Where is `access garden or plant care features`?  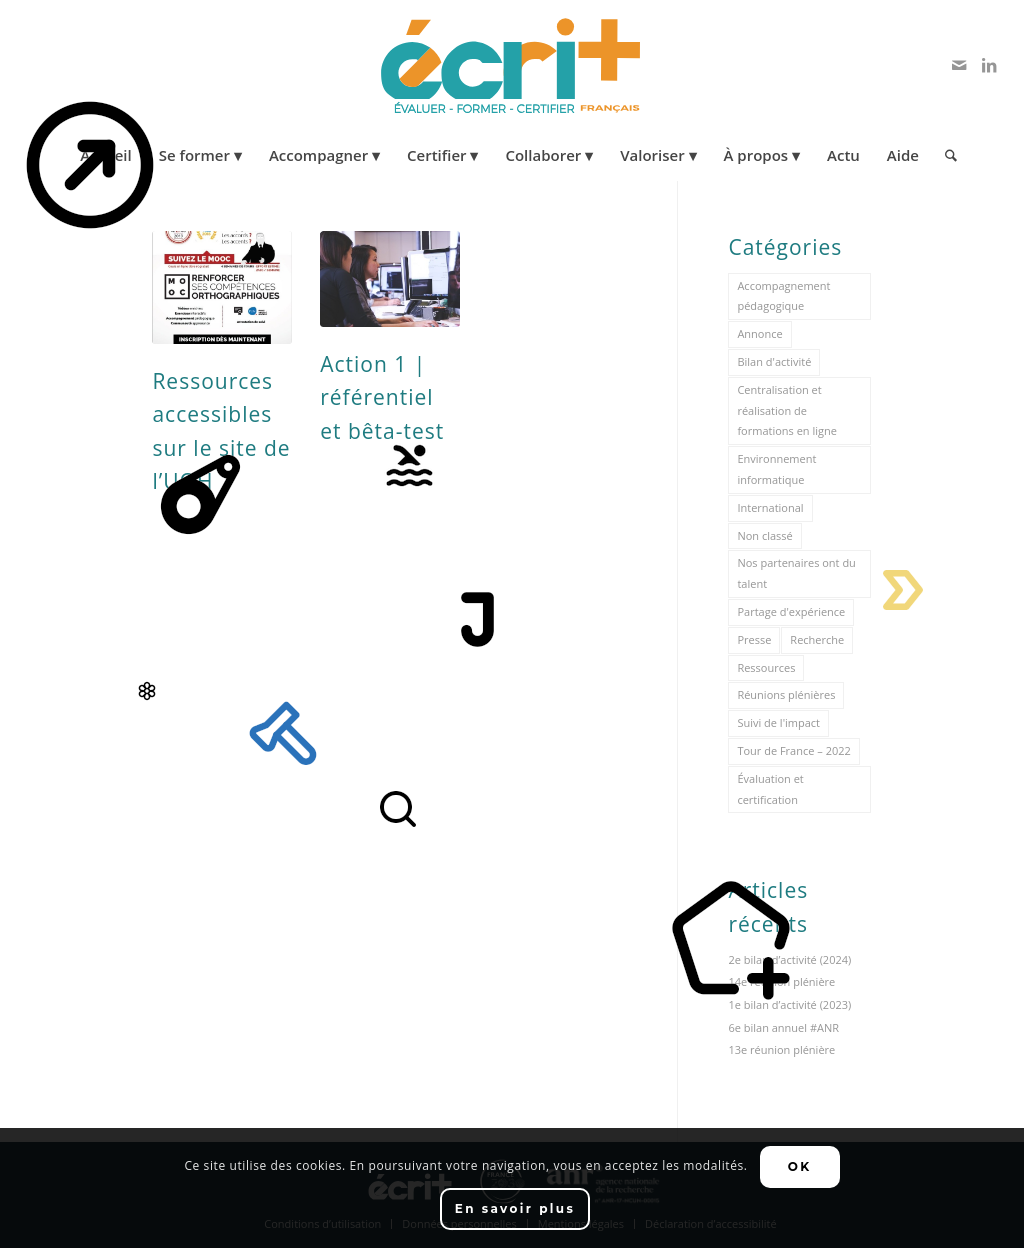
access garden or plant care features is located at coordinates (147, 691).